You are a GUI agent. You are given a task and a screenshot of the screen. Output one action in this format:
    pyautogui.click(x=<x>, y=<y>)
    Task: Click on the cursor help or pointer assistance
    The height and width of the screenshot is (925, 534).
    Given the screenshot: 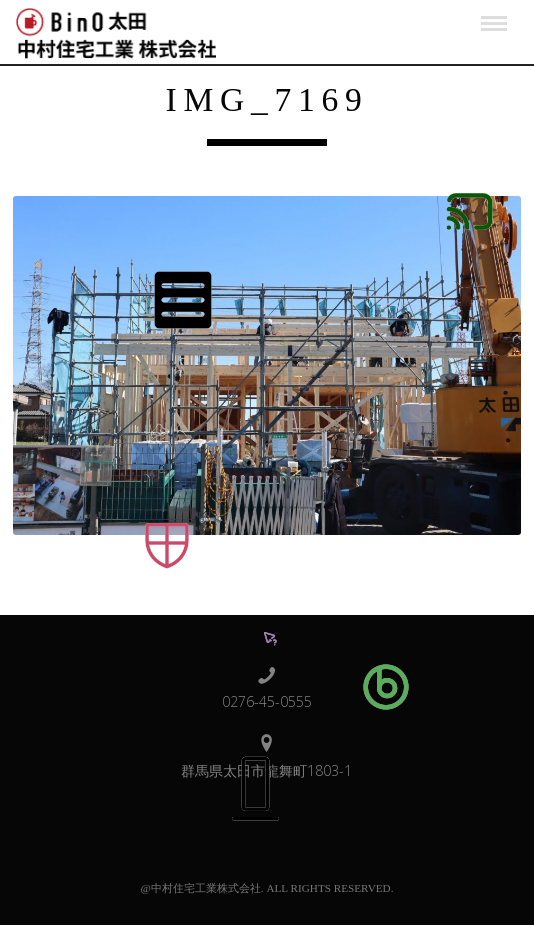 What is the action you would take?
    pyautogui.click(x=270, y=638)
    